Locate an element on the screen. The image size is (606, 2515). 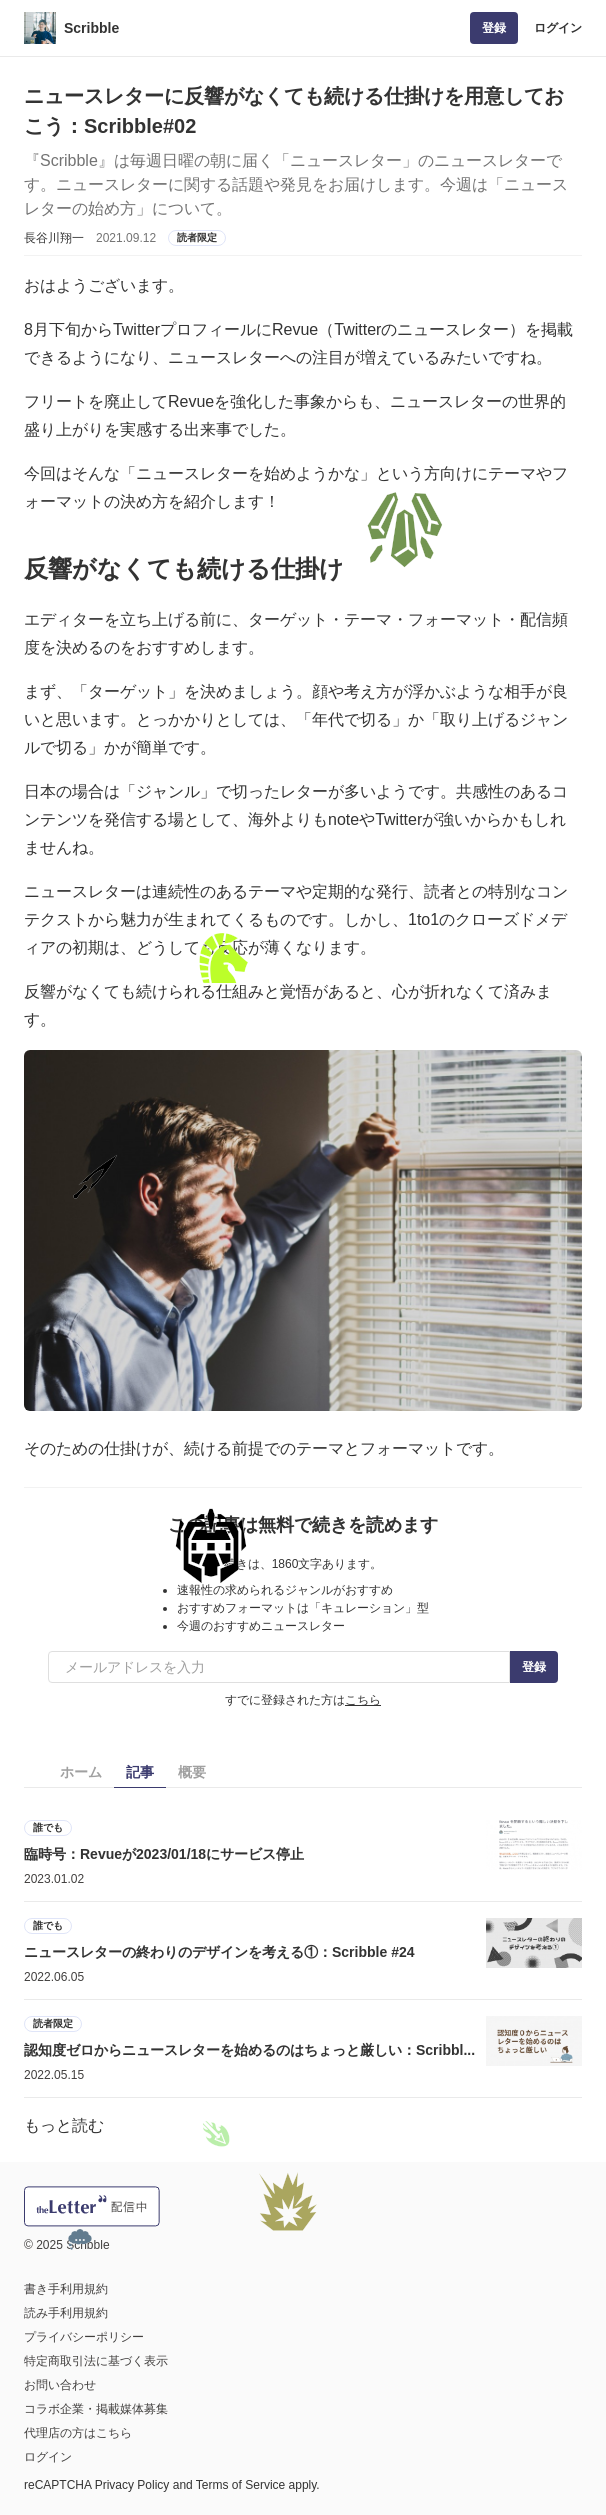
indicates thinking or processing in progress is located at coordinates (80, 2239).